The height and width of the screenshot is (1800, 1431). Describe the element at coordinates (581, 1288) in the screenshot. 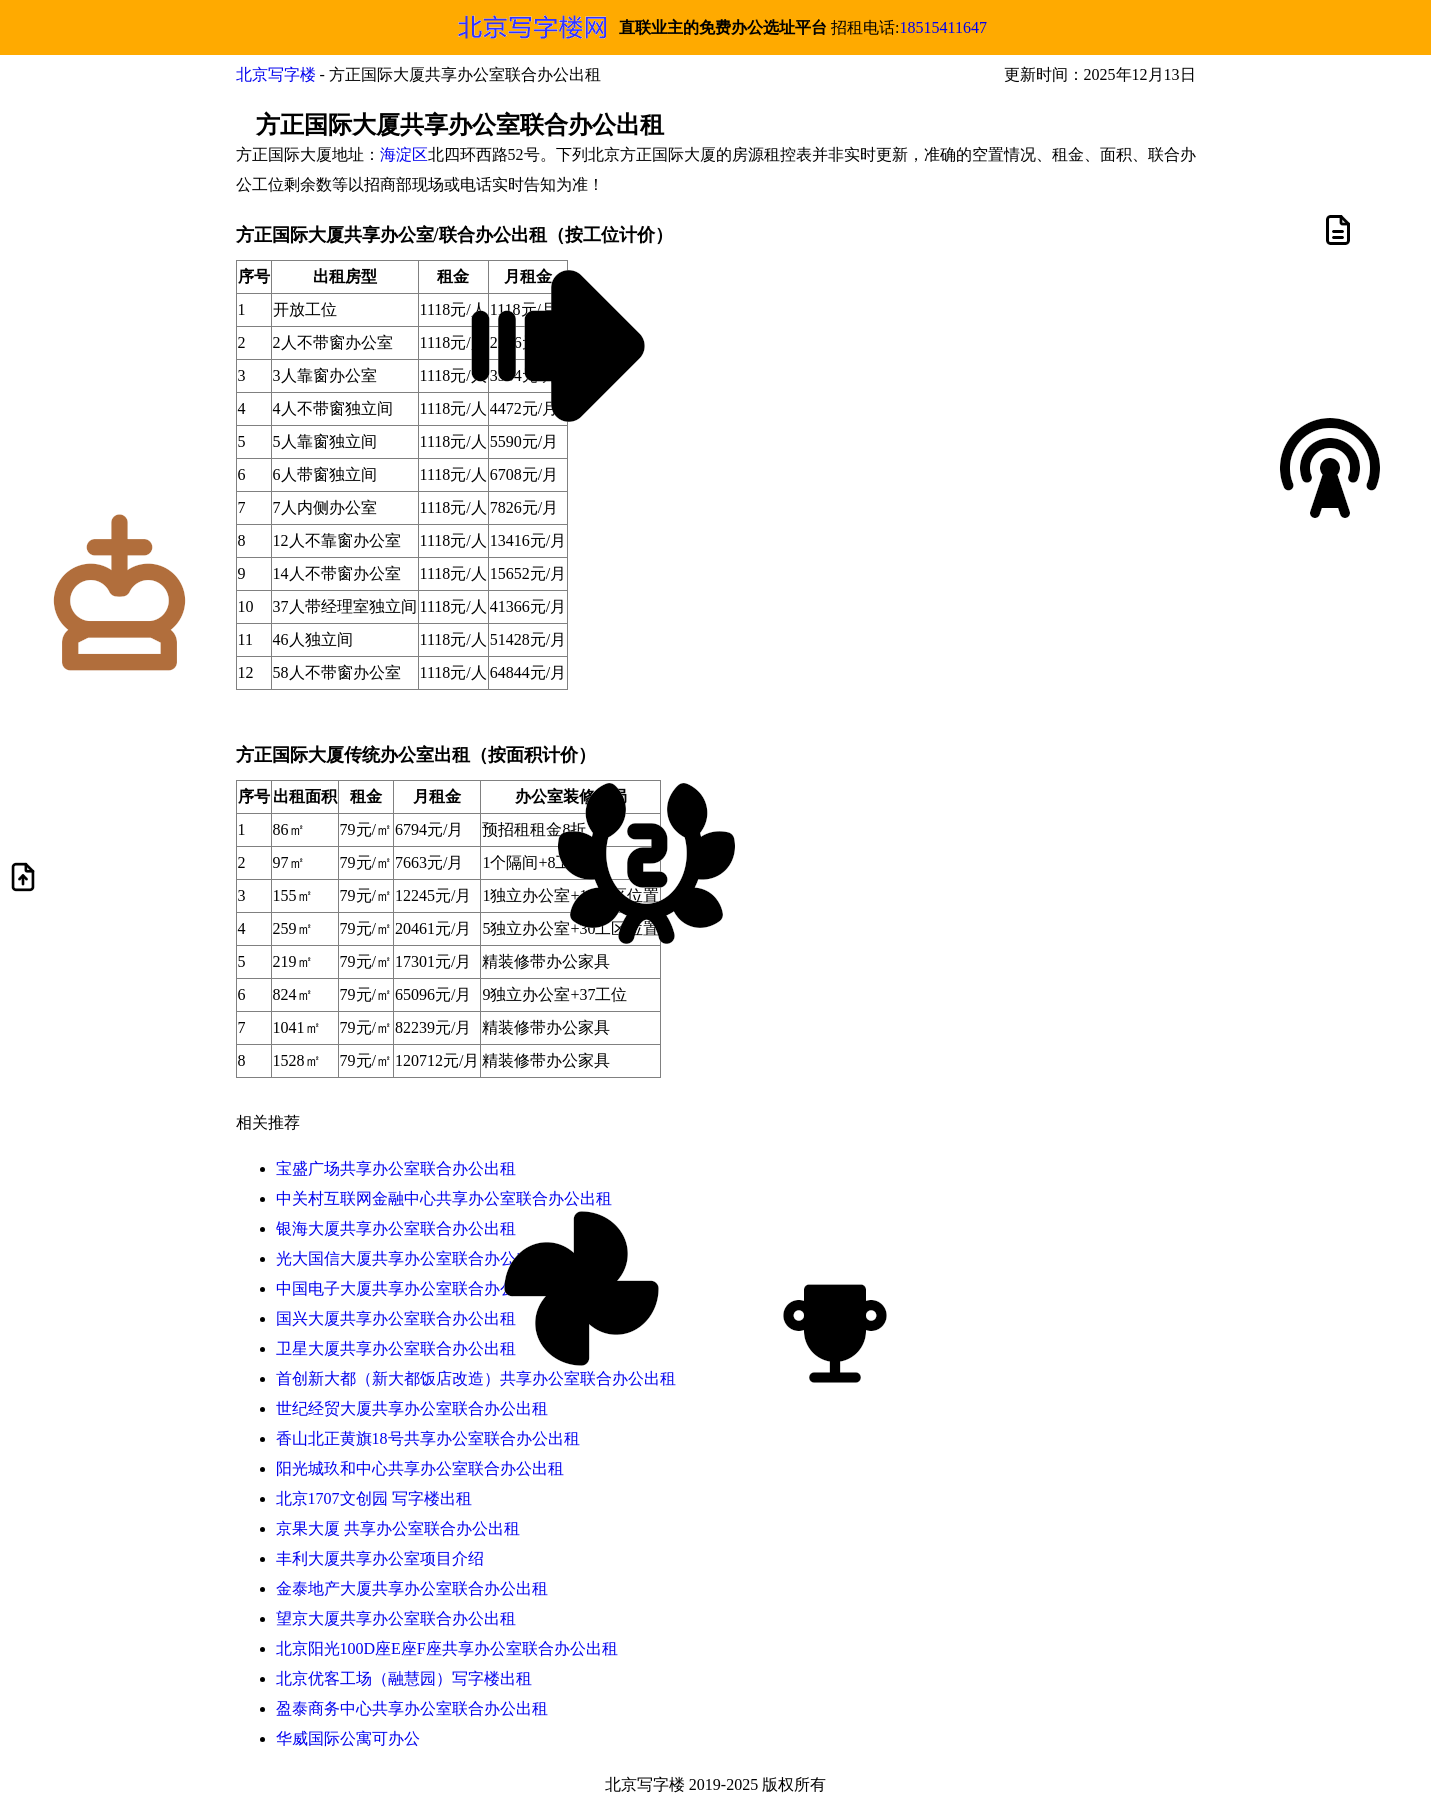

I see `access wind or renewable energy settings` at that location.